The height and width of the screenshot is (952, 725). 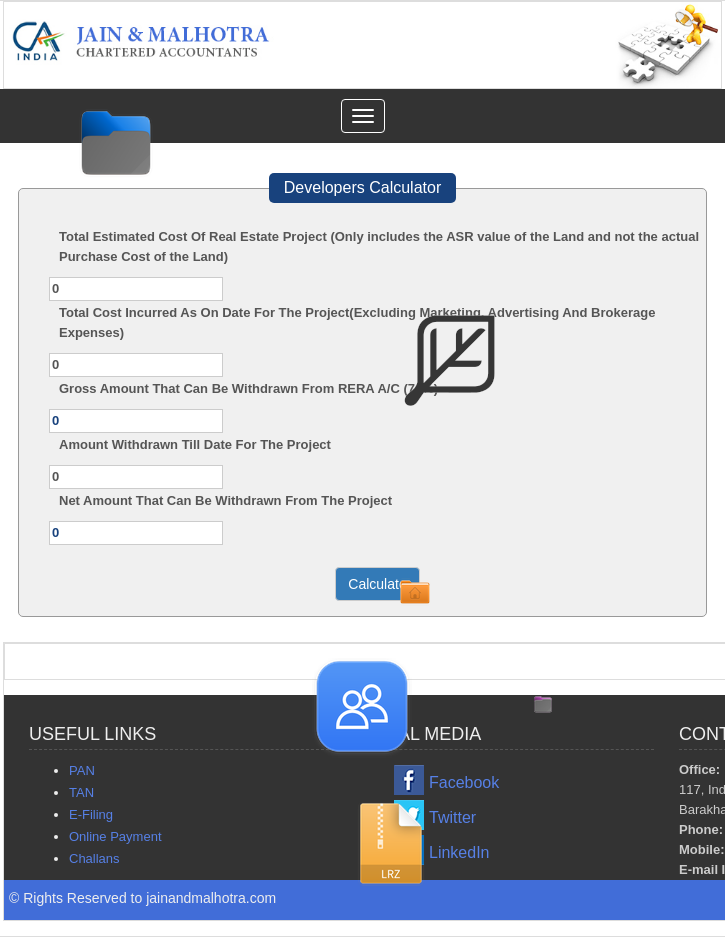 I want to click on access your home folder, so click(x=415, y=592).